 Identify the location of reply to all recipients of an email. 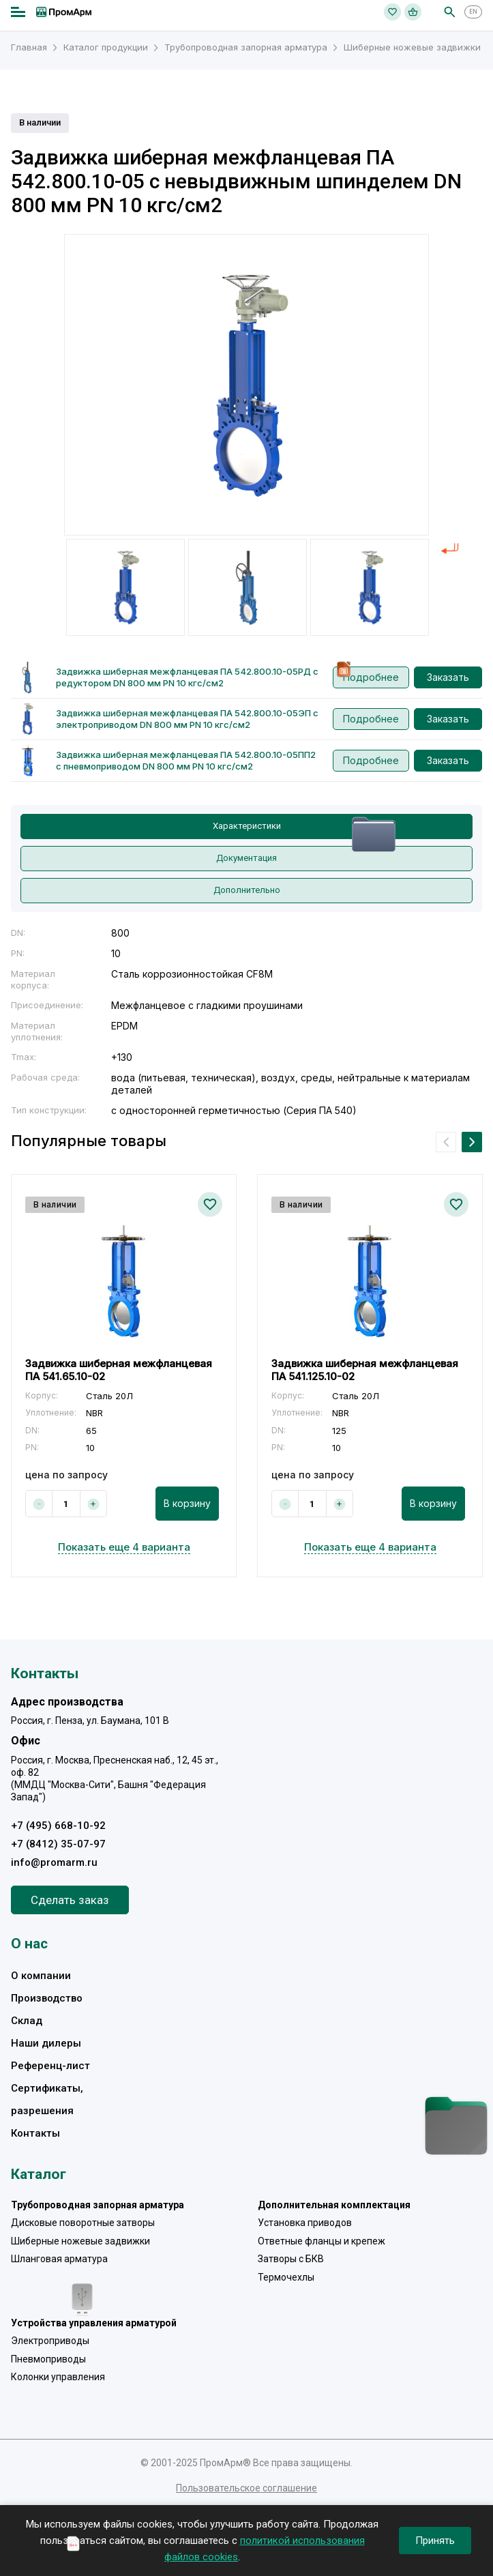
(449, 548).